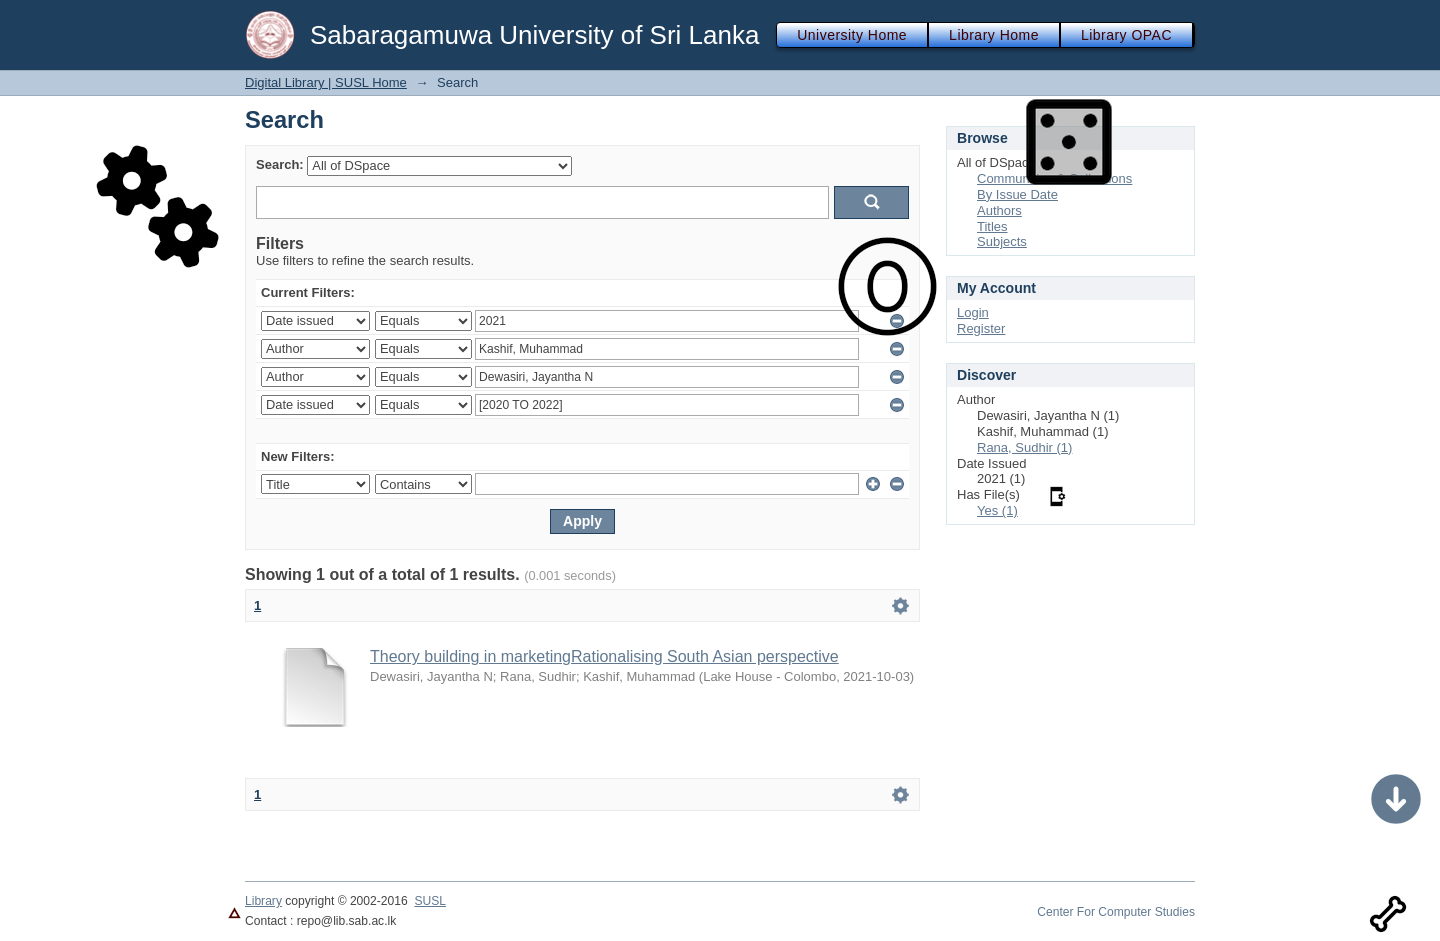 The height and width of the screenshot is (941, 1440). Describe the element at coordinates (157, 206) in the screenshot. I see `access settings or preferences` at that location.